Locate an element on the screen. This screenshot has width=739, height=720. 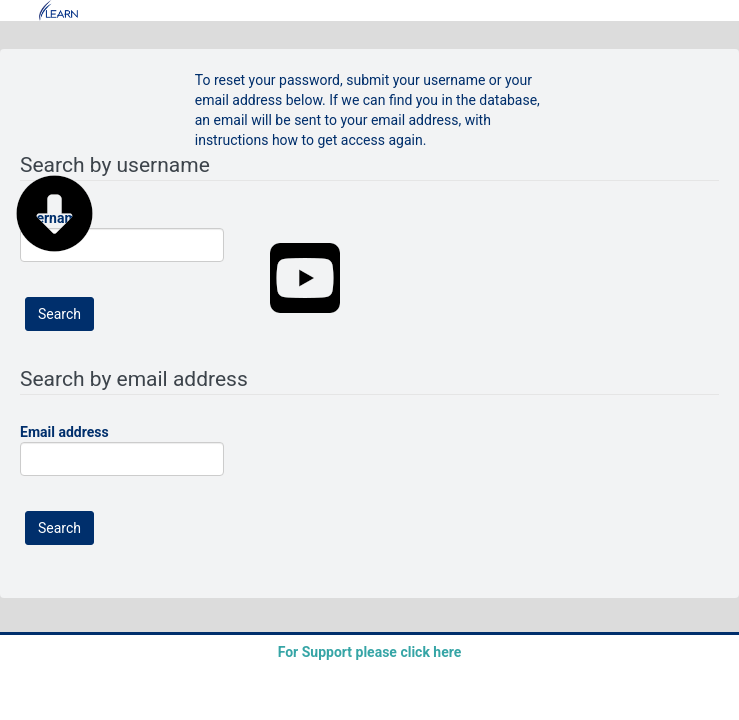
download a file or content is located at coordinates (54, 213).